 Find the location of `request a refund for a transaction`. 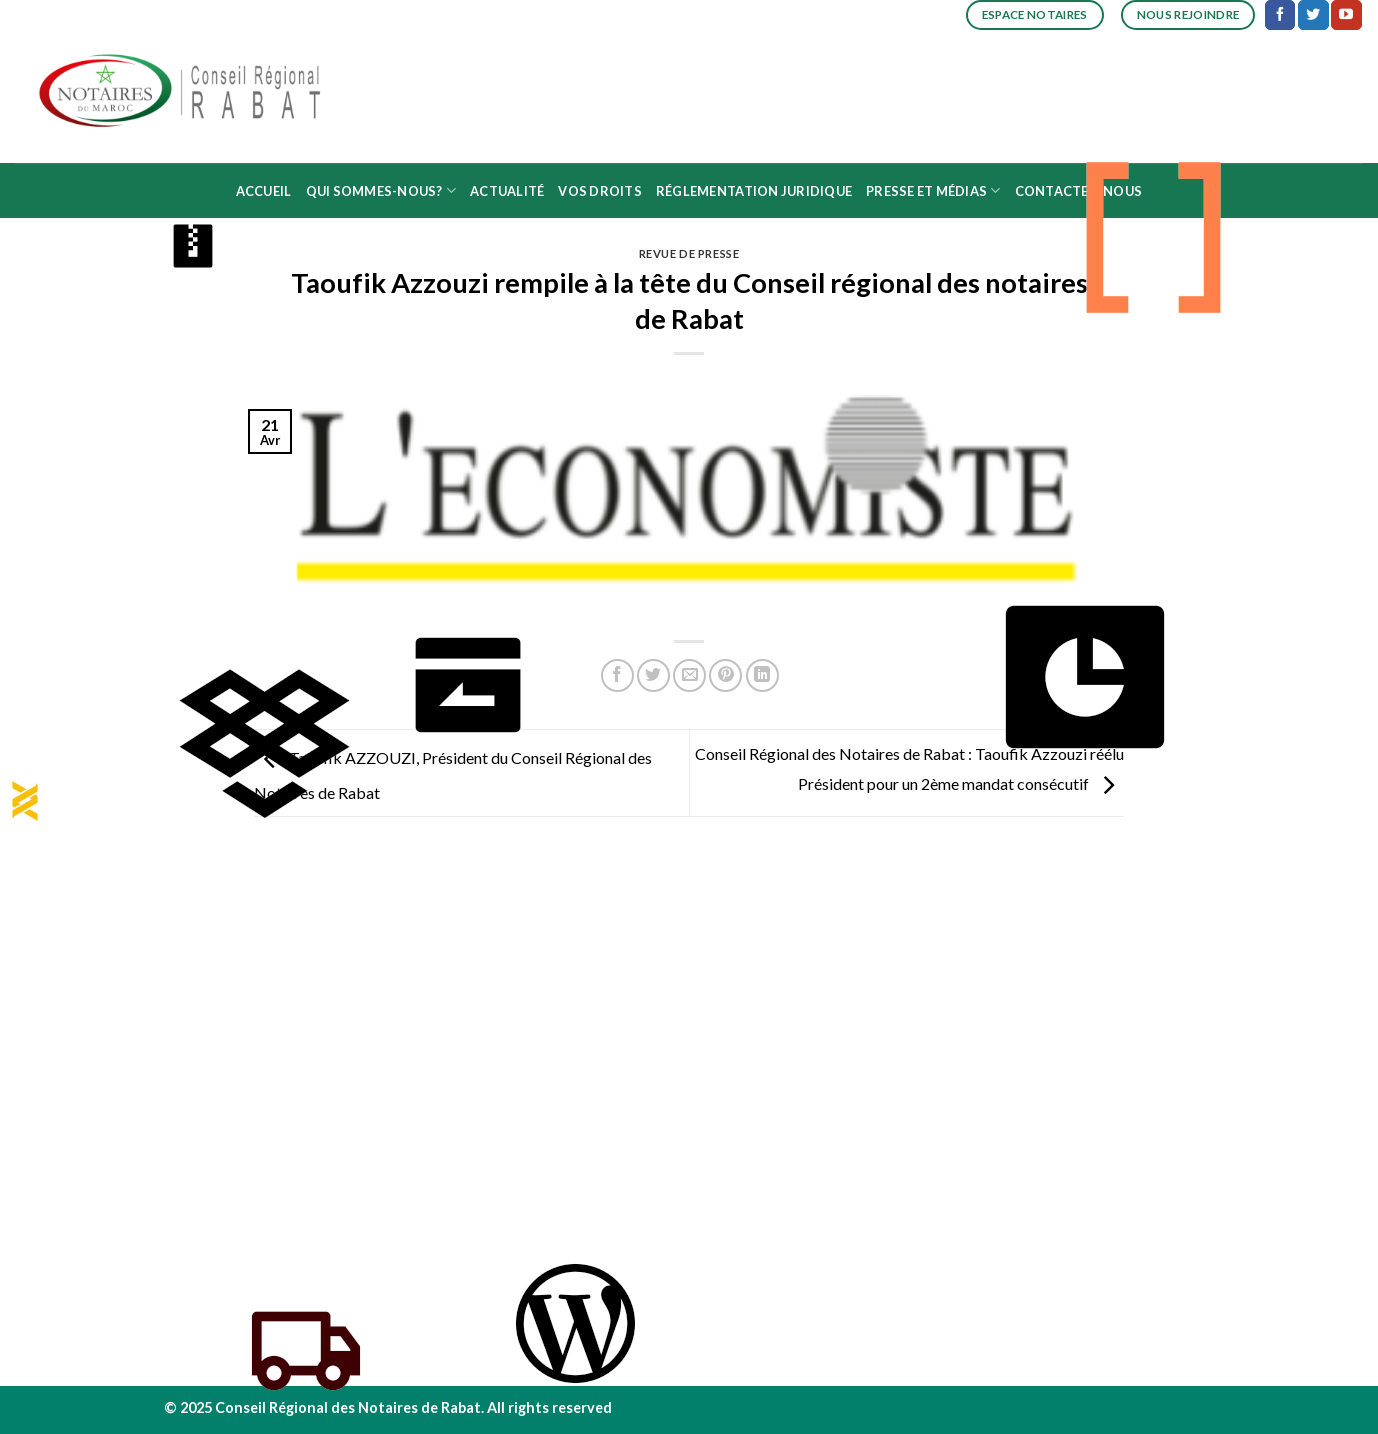

request a refund for a transaction is located at coordinates (468, 685).